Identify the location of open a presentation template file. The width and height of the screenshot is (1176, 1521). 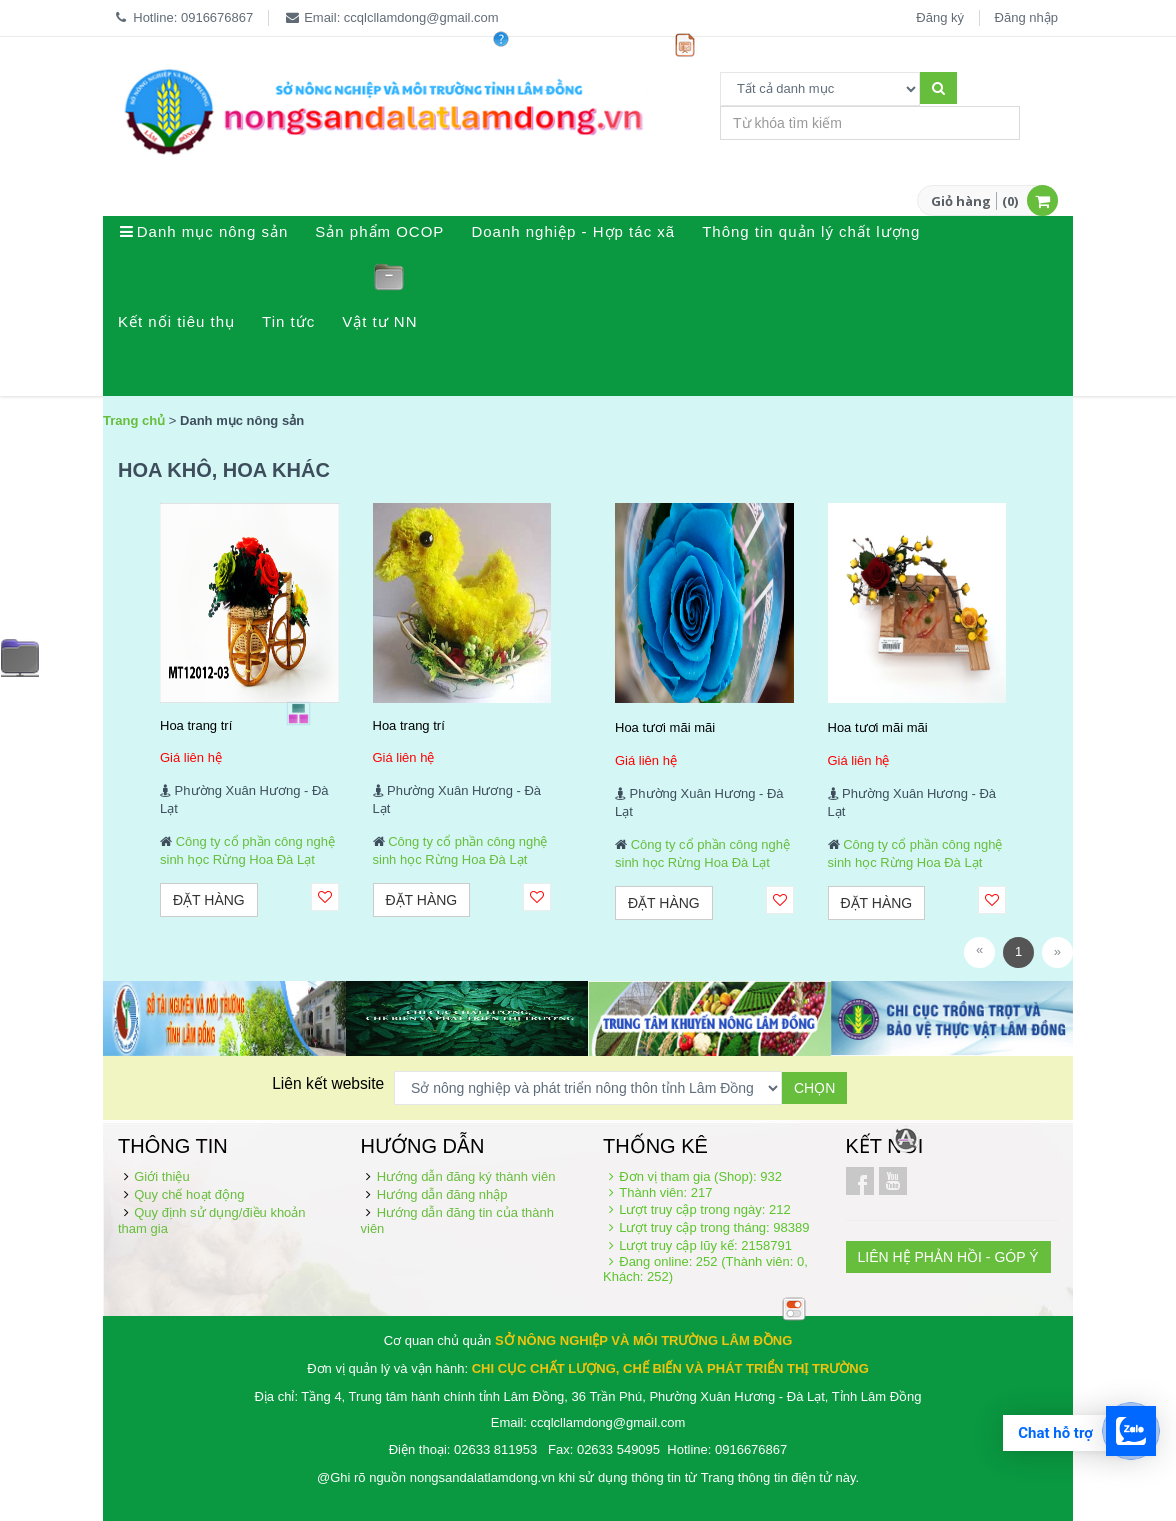
(685, 45).